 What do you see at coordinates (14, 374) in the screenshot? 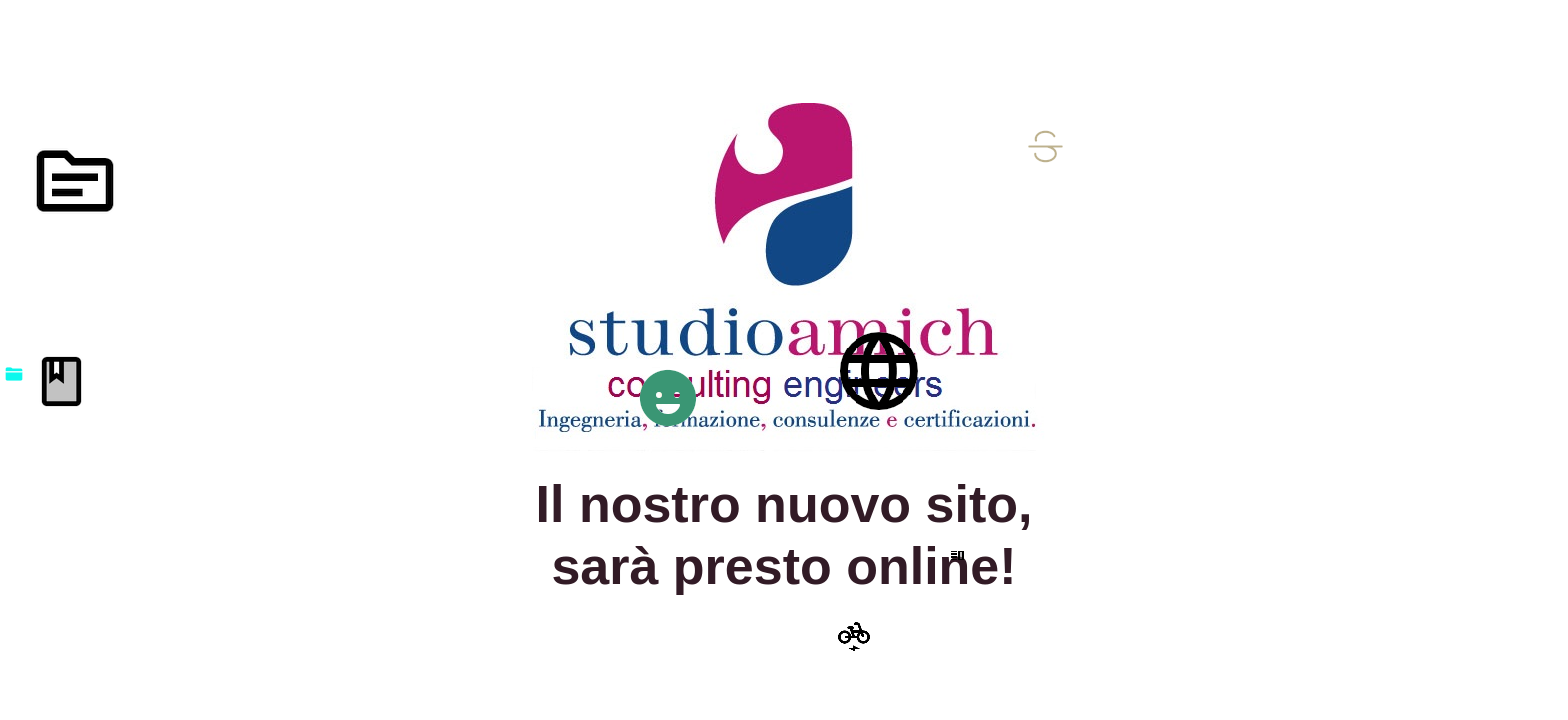
I see `open folder to view contents` at bounding box center [14, 374].